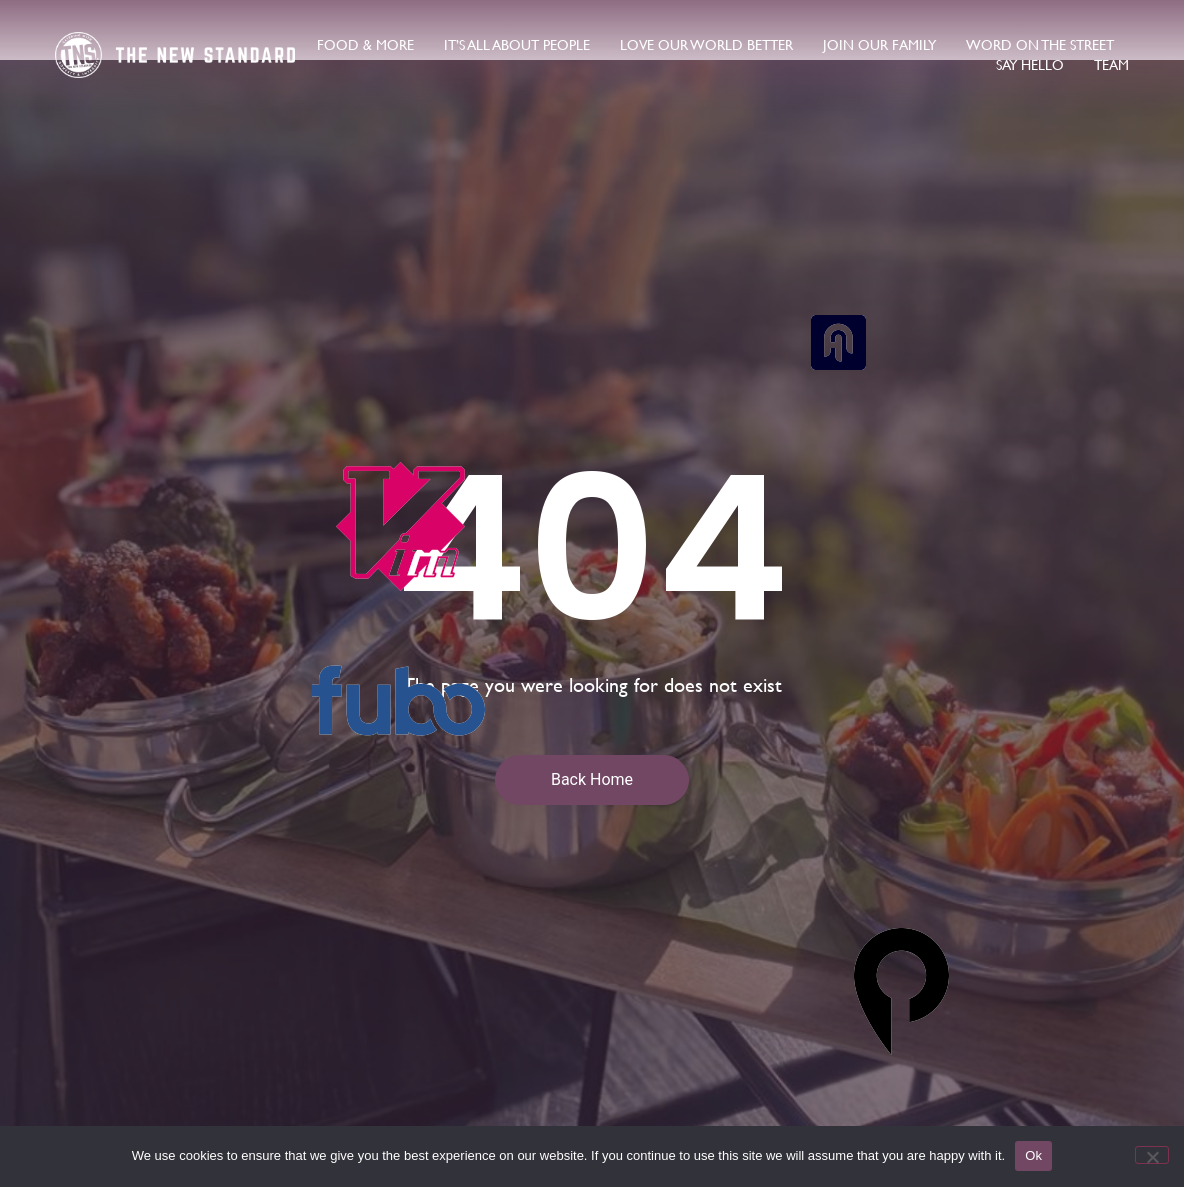 The width and height of the screenshot is (1184, 1187). What do you see at coordinates (398, 700) in the screenshot?
I see `open the fuboTV streaming app` at bounding box center [398, 700].